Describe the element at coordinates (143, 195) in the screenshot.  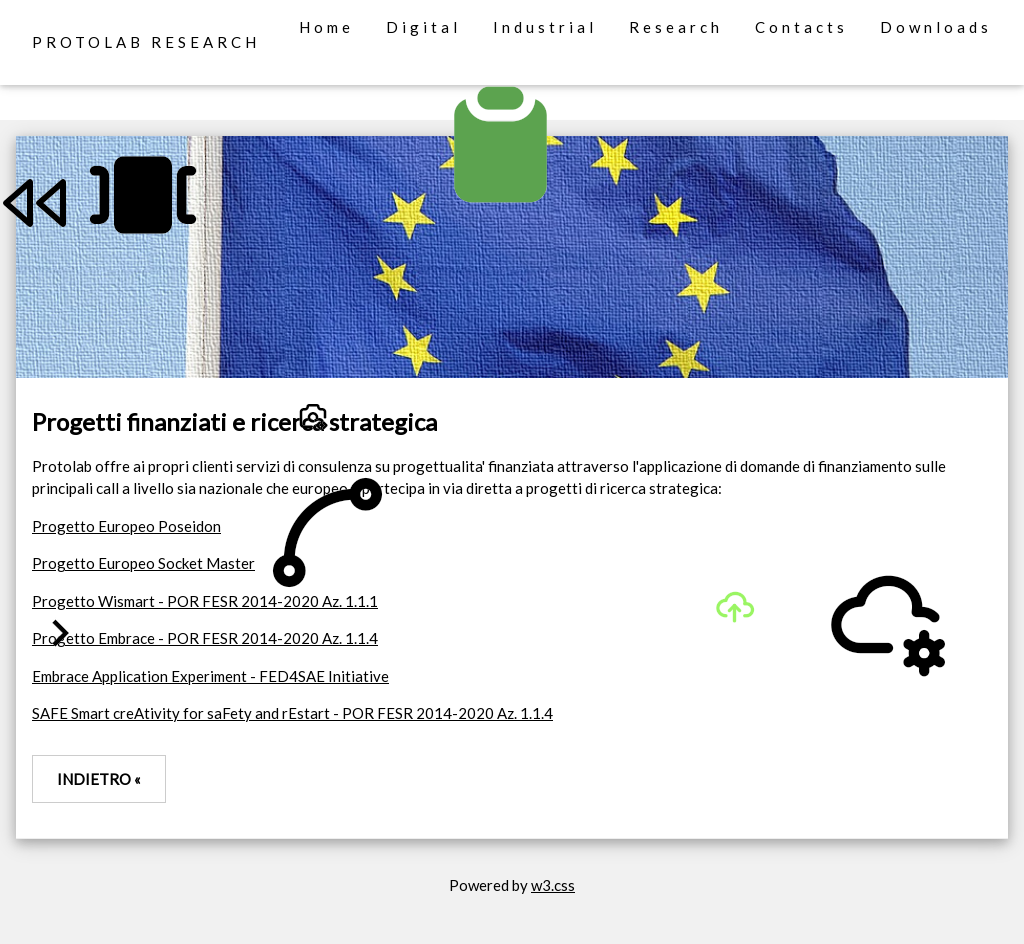
I see `scroll horizontally through content cards` at that location.